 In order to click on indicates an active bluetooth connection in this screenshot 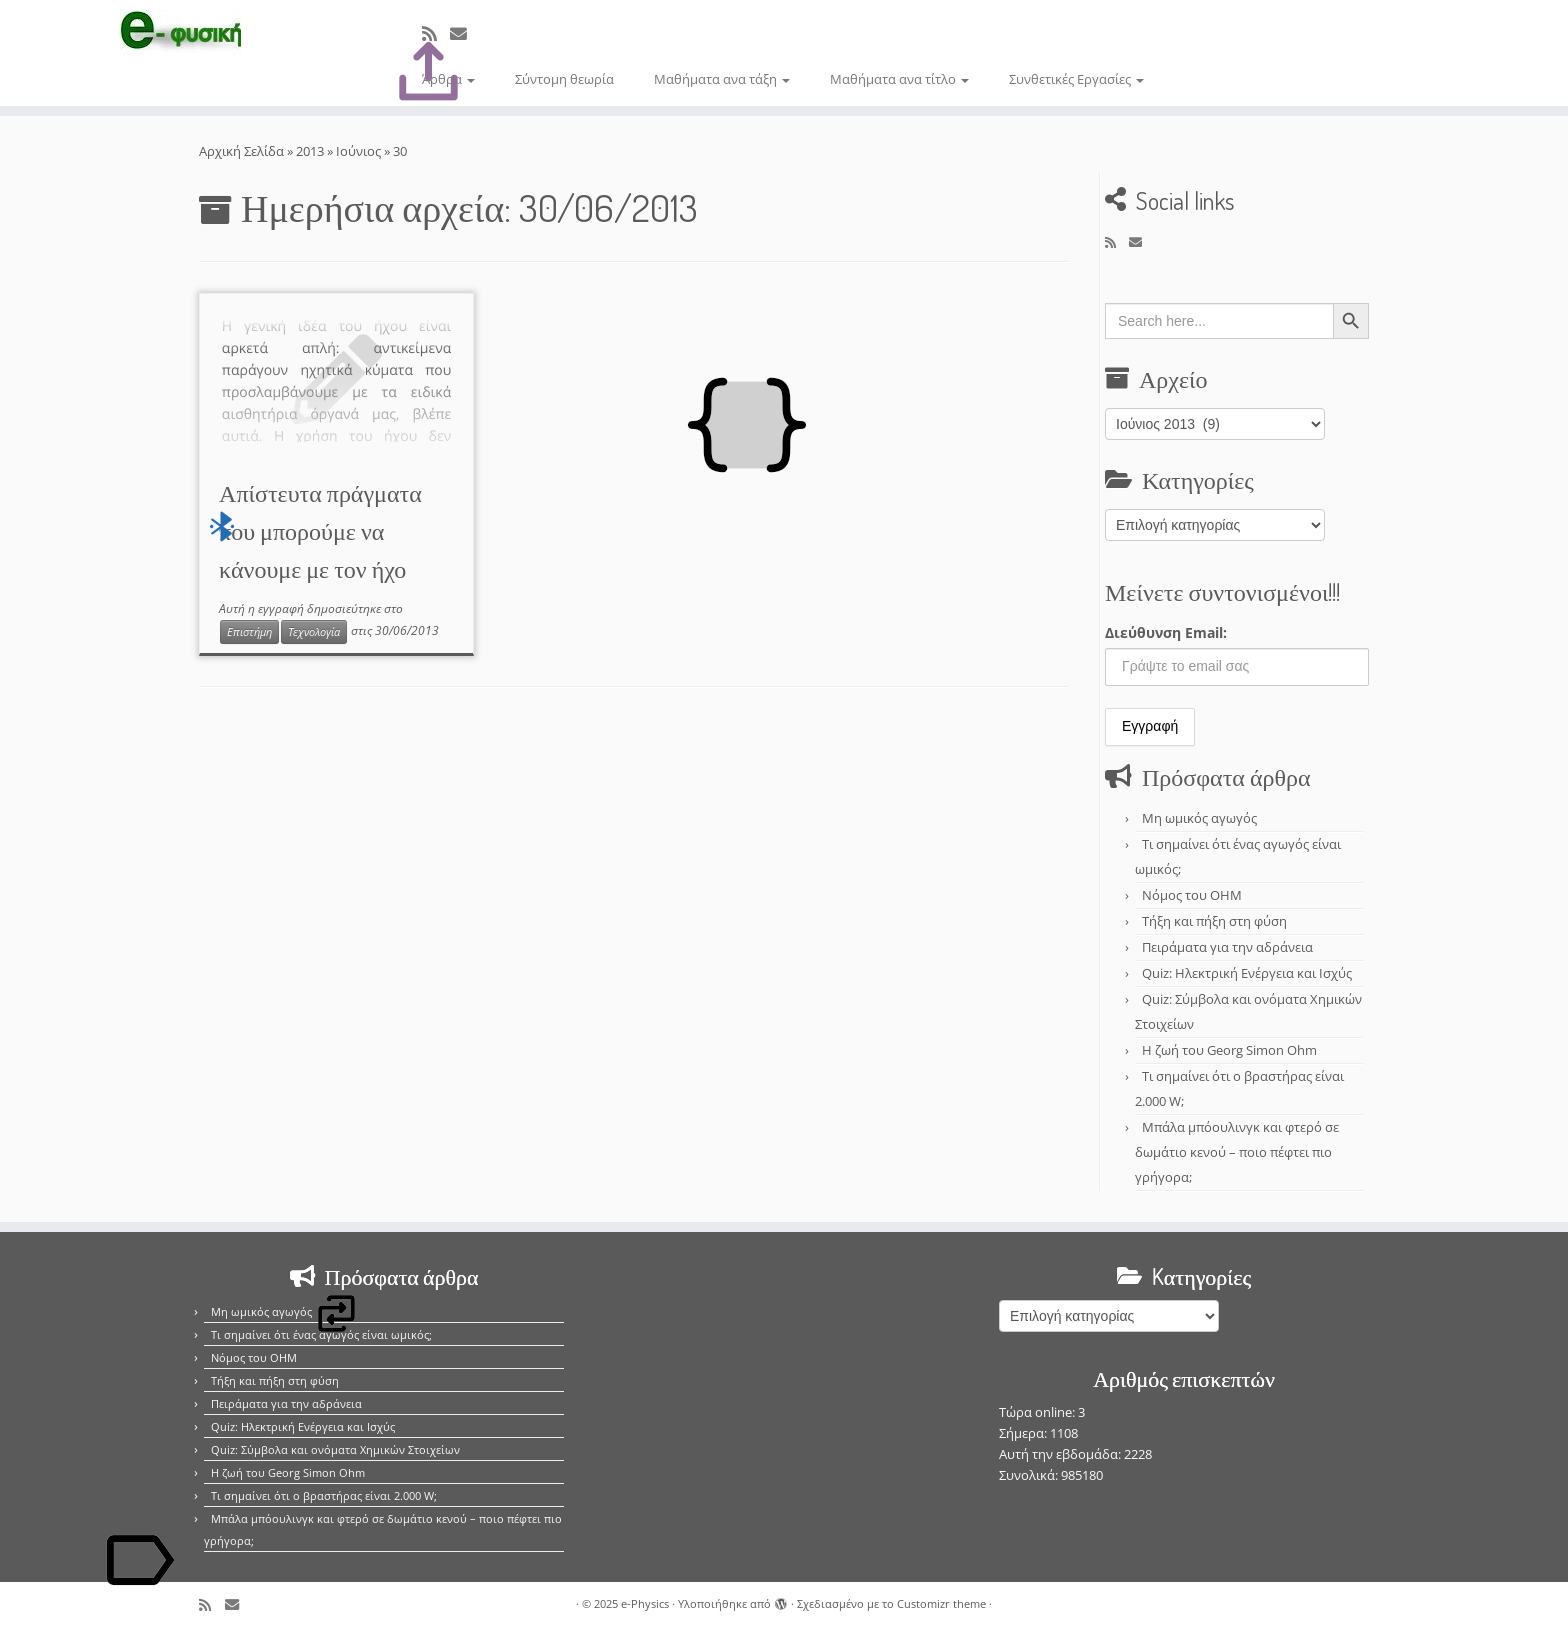, I will do `click(221, 526)`.